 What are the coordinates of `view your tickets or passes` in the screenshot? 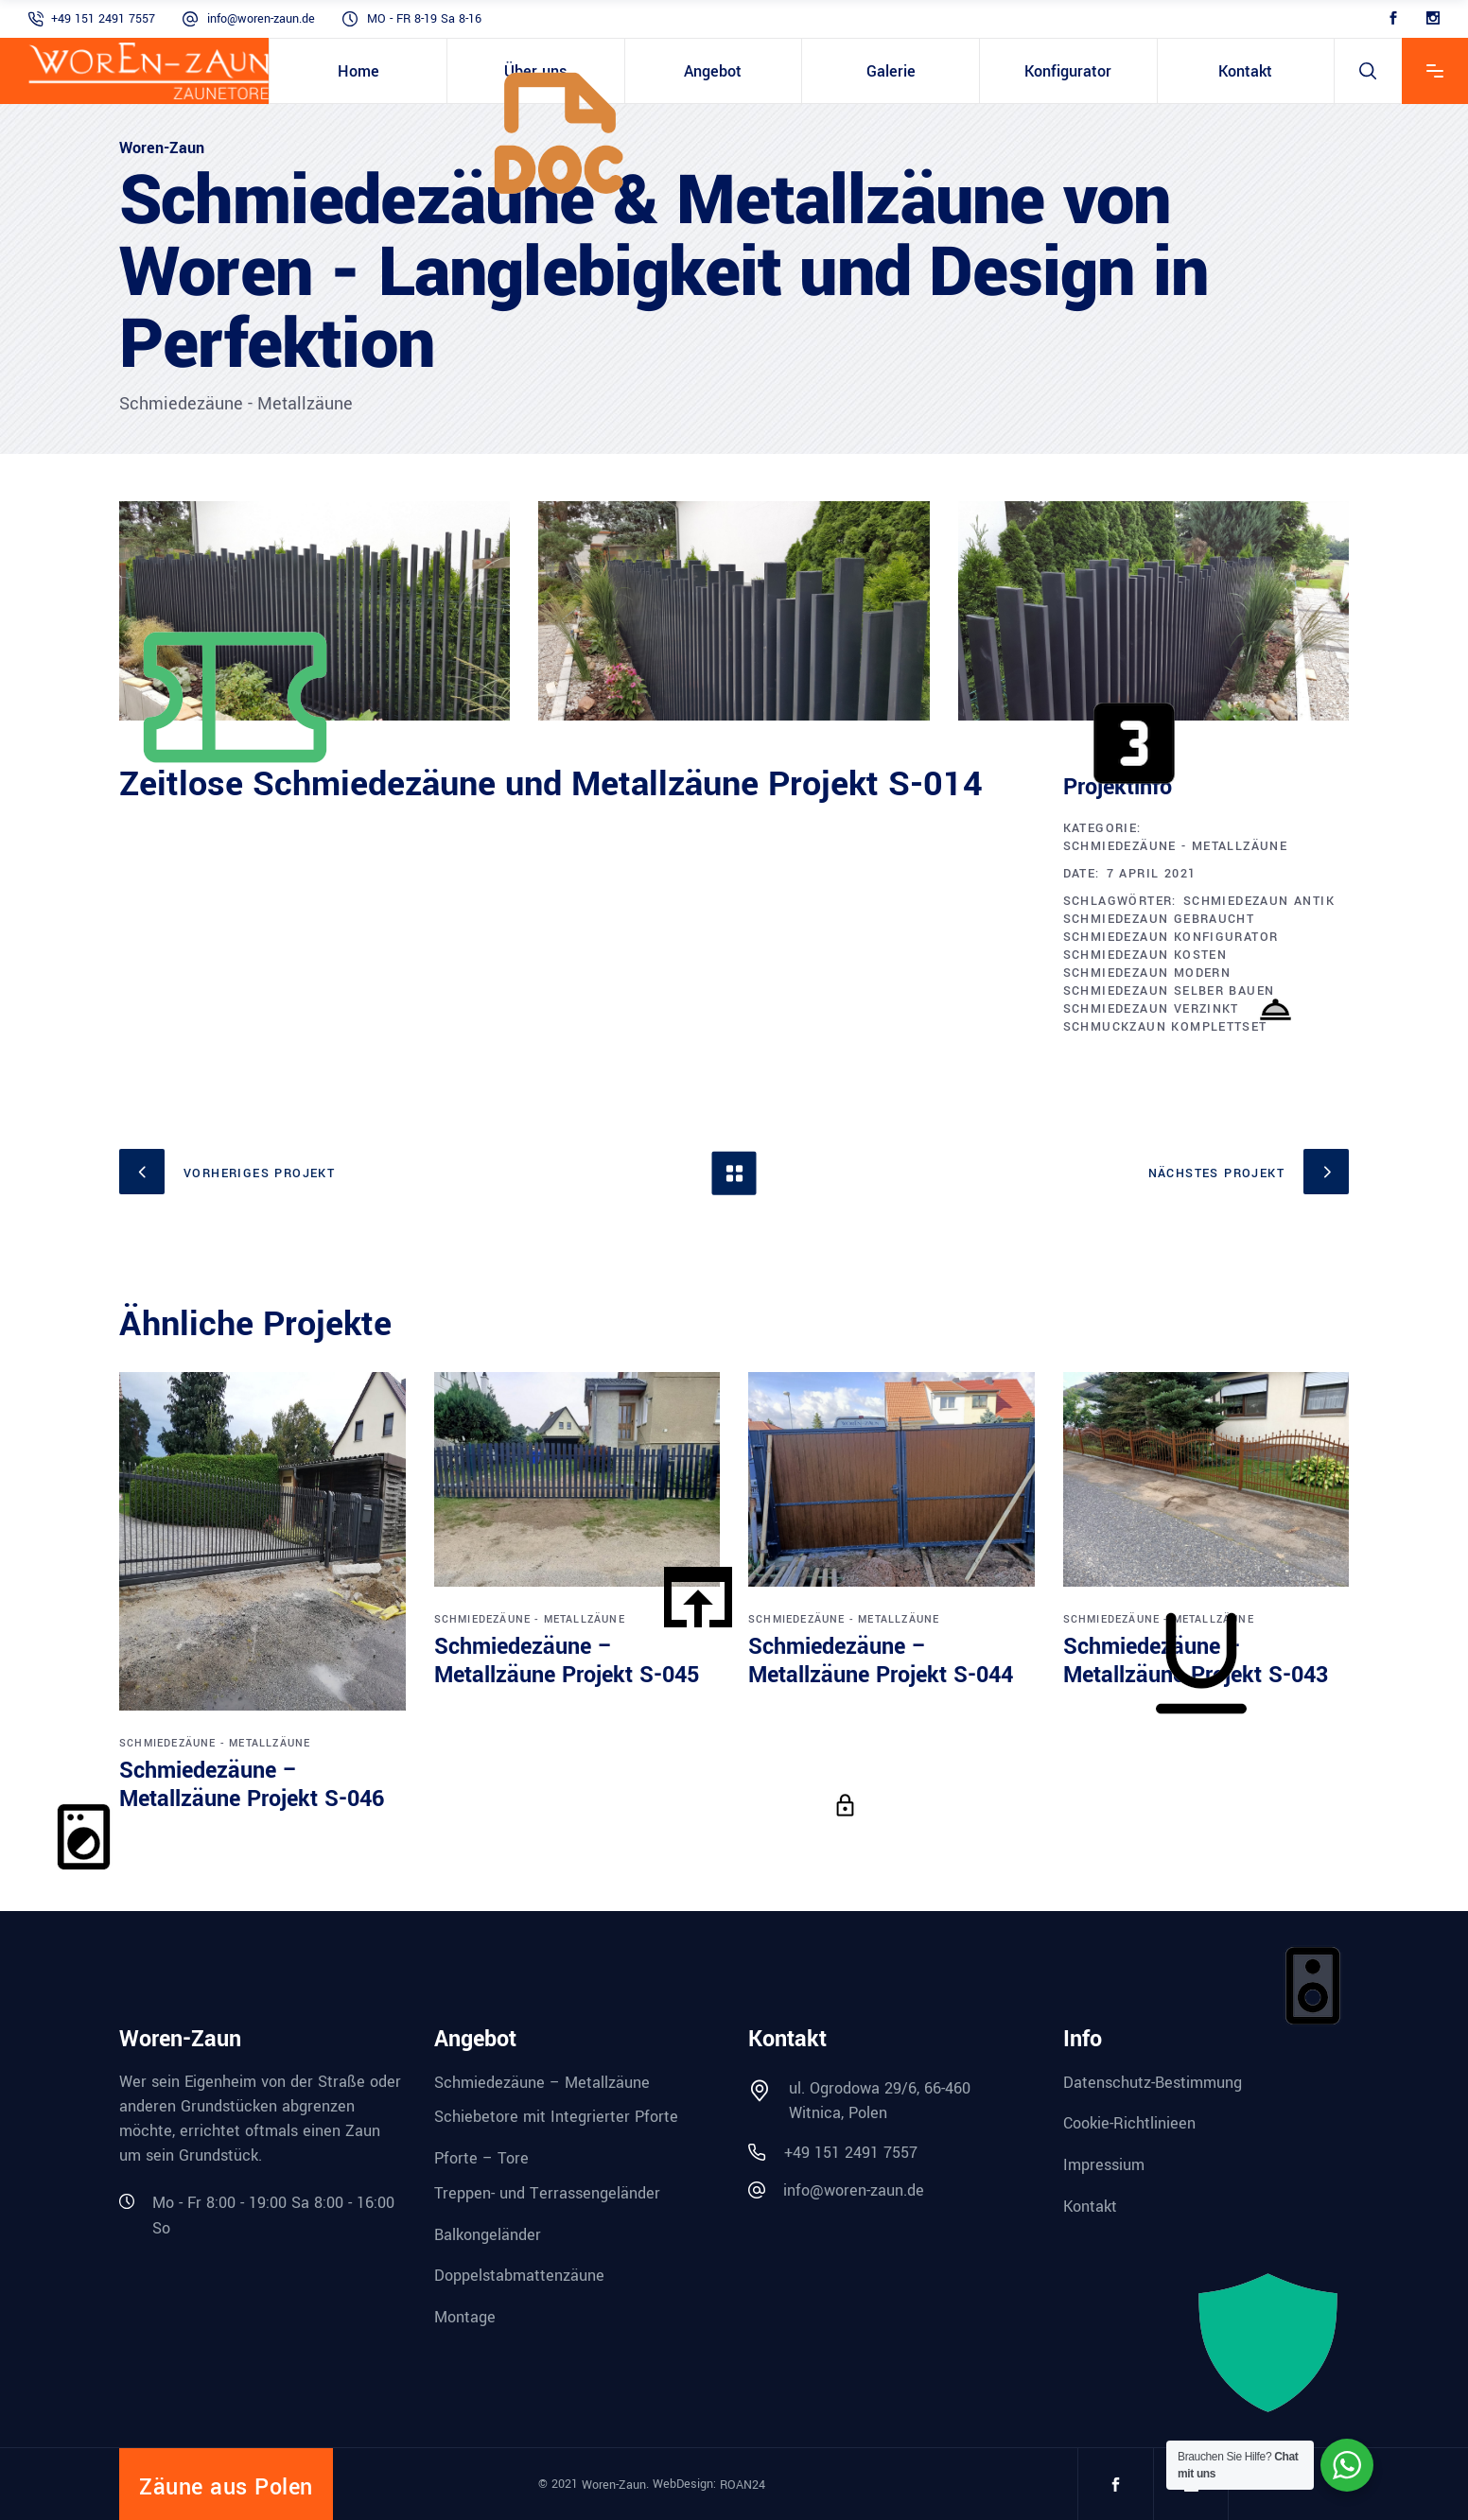 It's located at (235, 697).